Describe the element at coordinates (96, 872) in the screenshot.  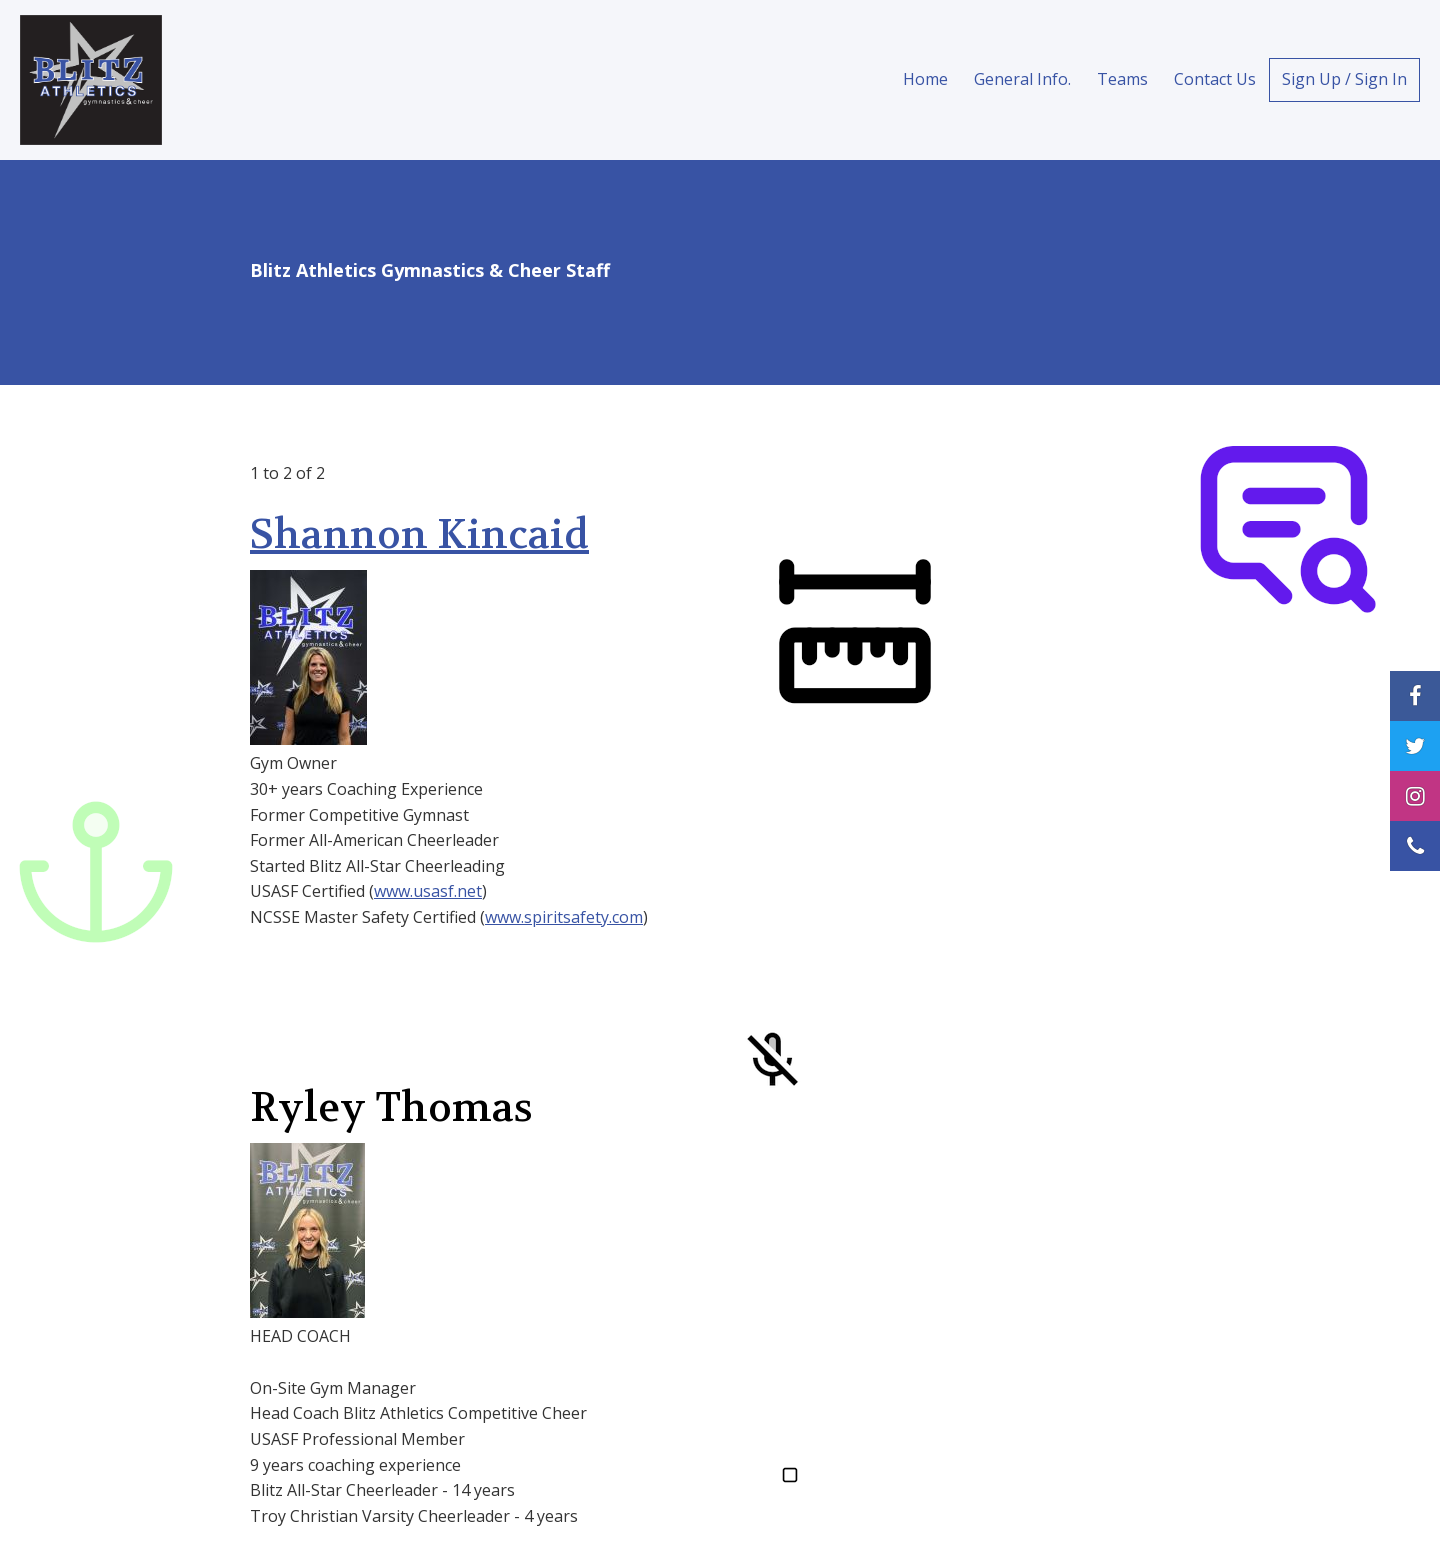
I see `anchor point or link to a fixed position` at that location.